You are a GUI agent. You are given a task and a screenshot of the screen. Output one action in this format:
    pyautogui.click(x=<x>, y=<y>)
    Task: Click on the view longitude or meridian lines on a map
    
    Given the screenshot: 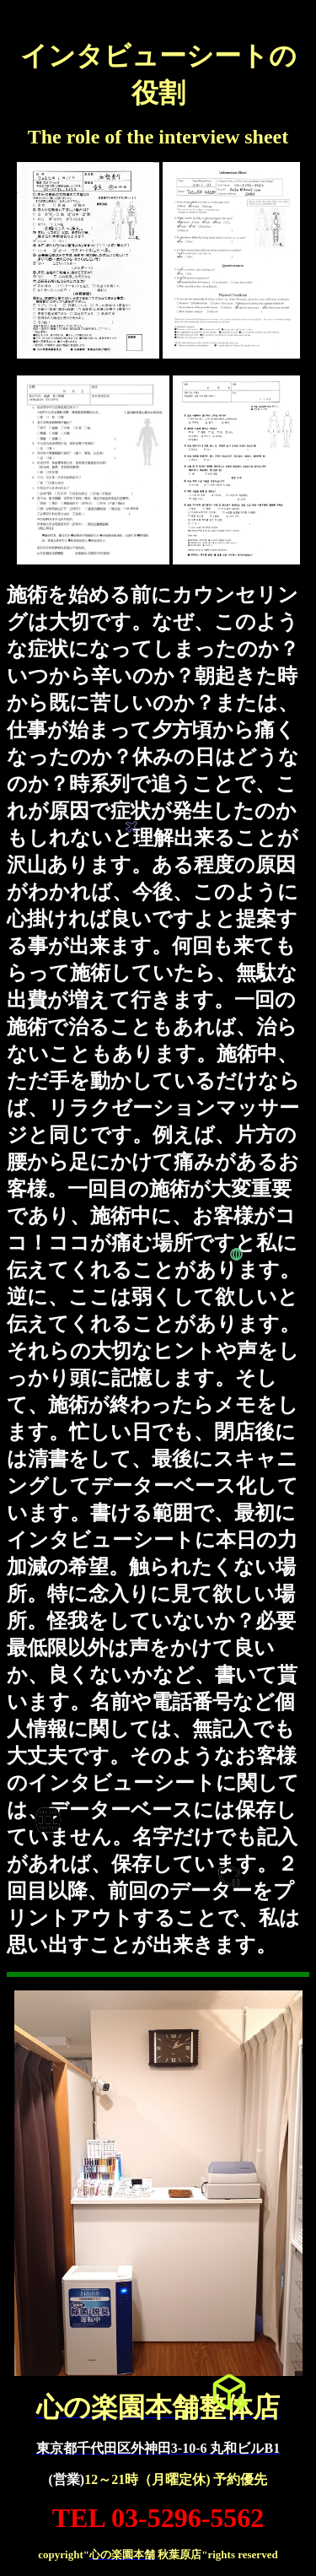 What is the action you would take?
    pyautogui.click(x=236, y=1254)
    